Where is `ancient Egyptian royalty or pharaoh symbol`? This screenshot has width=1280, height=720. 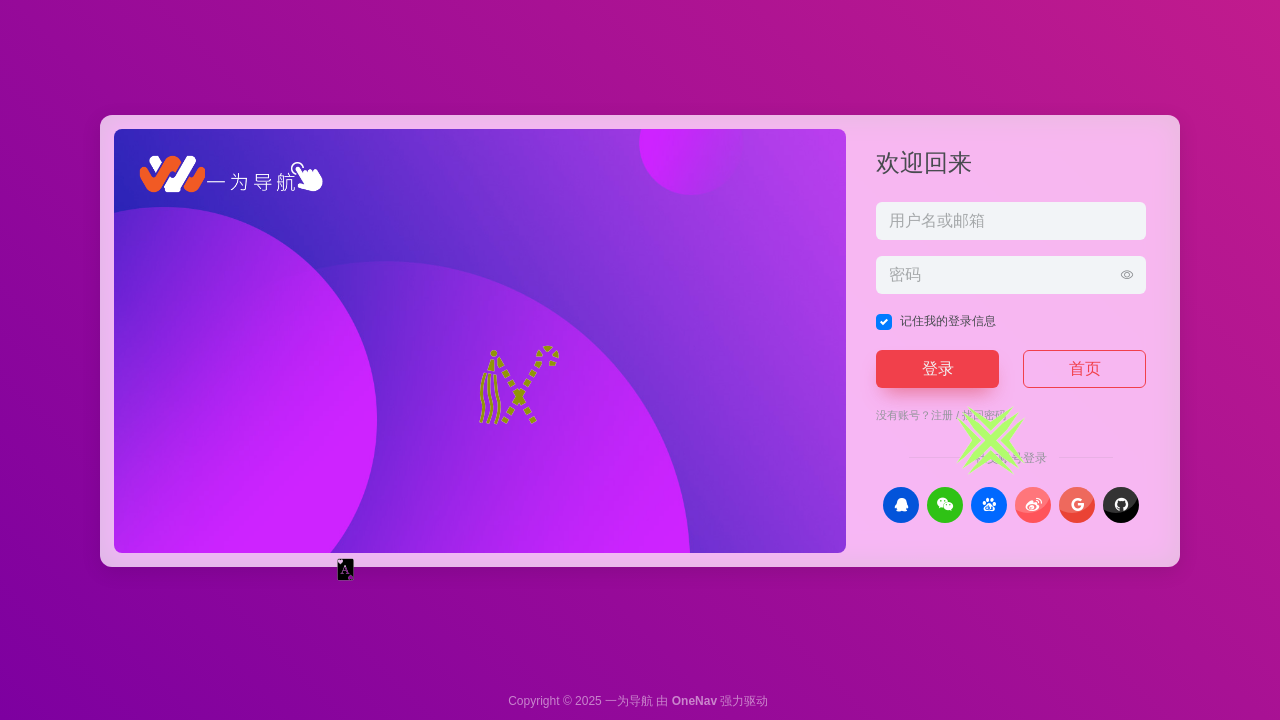
ancient Egyptian royalty or pharaoh symbol is located at coordinates (519, 384).